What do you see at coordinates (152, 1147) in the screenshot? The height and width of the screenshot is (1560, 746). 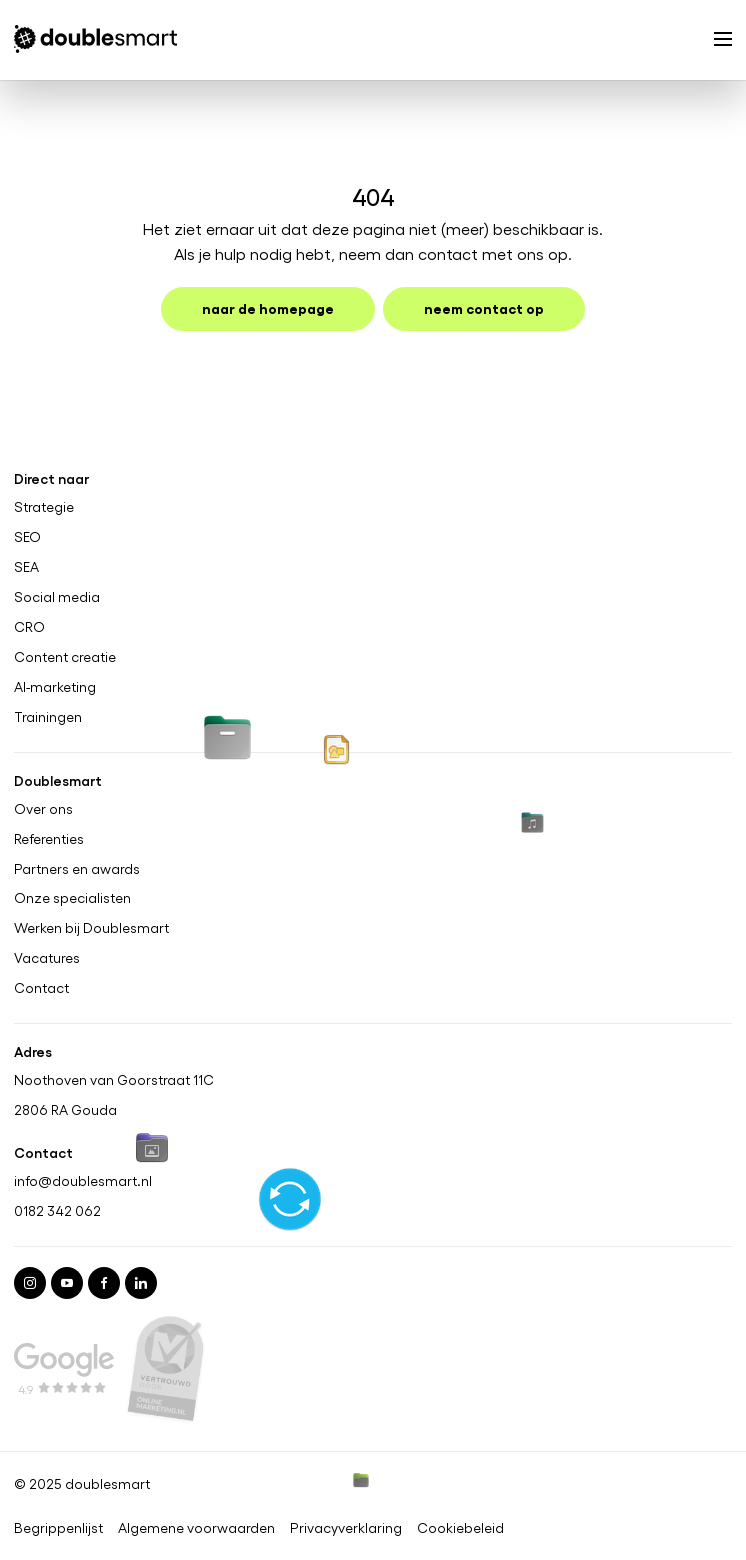 I see `open your pictures folder` at bounding box center [152, 1147].